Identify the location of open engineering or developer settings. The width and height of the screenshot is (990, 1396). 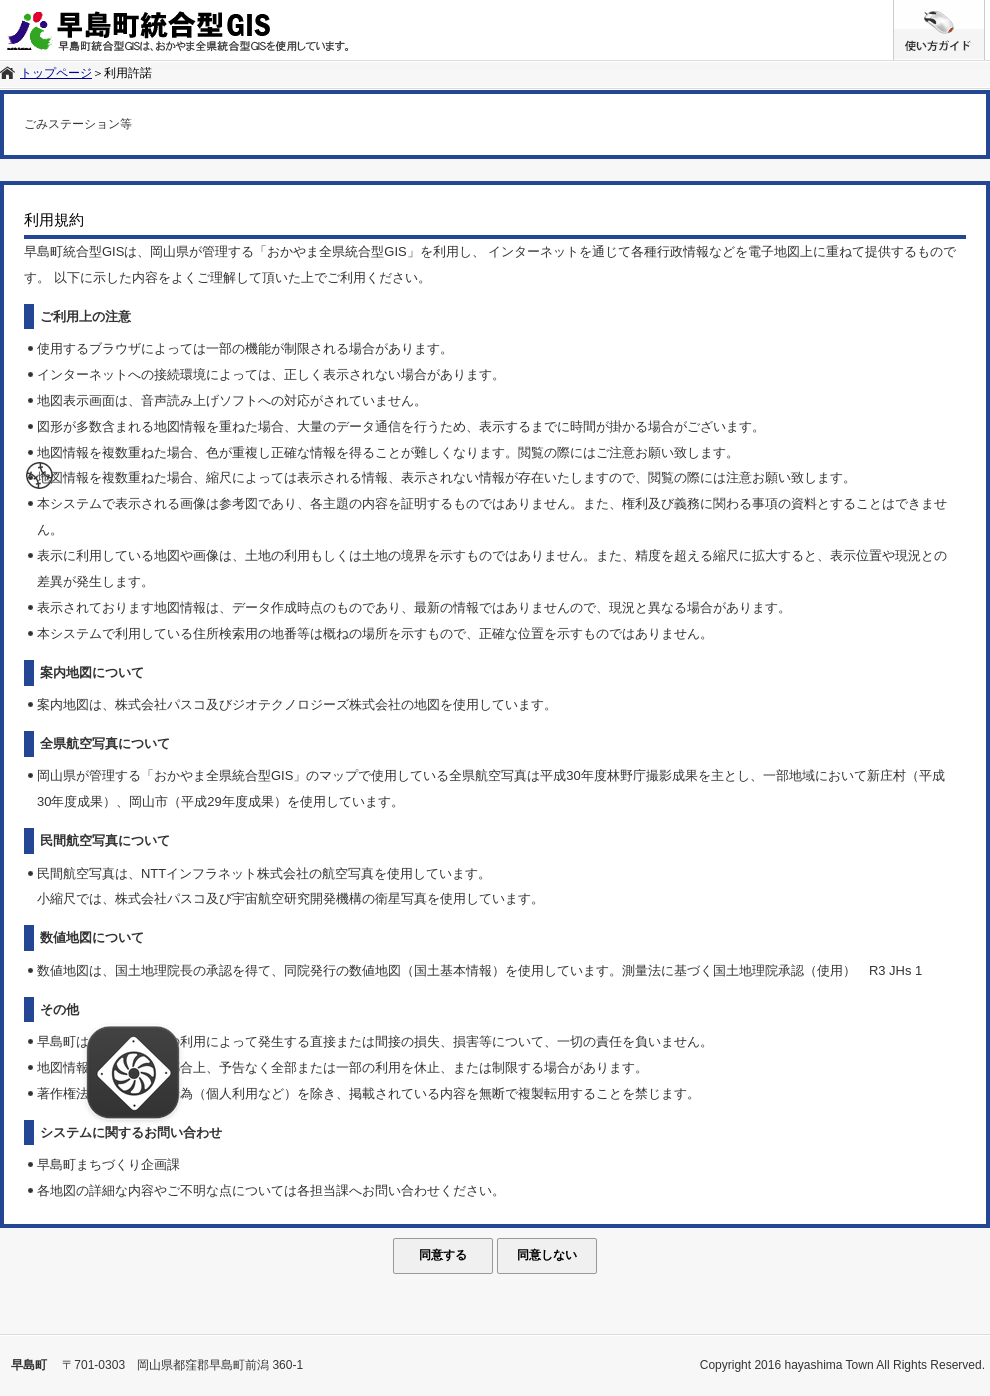
(133, 1074).